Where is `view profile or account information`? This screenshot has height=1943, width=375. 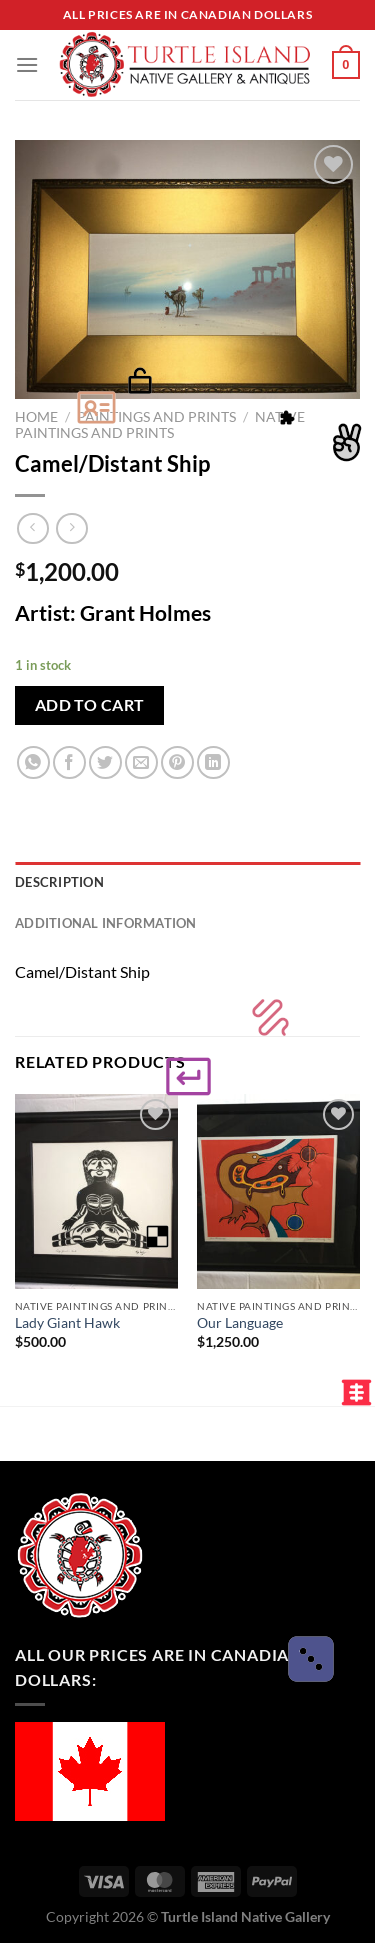
view profile or account information is located at coordinates (96, 407).